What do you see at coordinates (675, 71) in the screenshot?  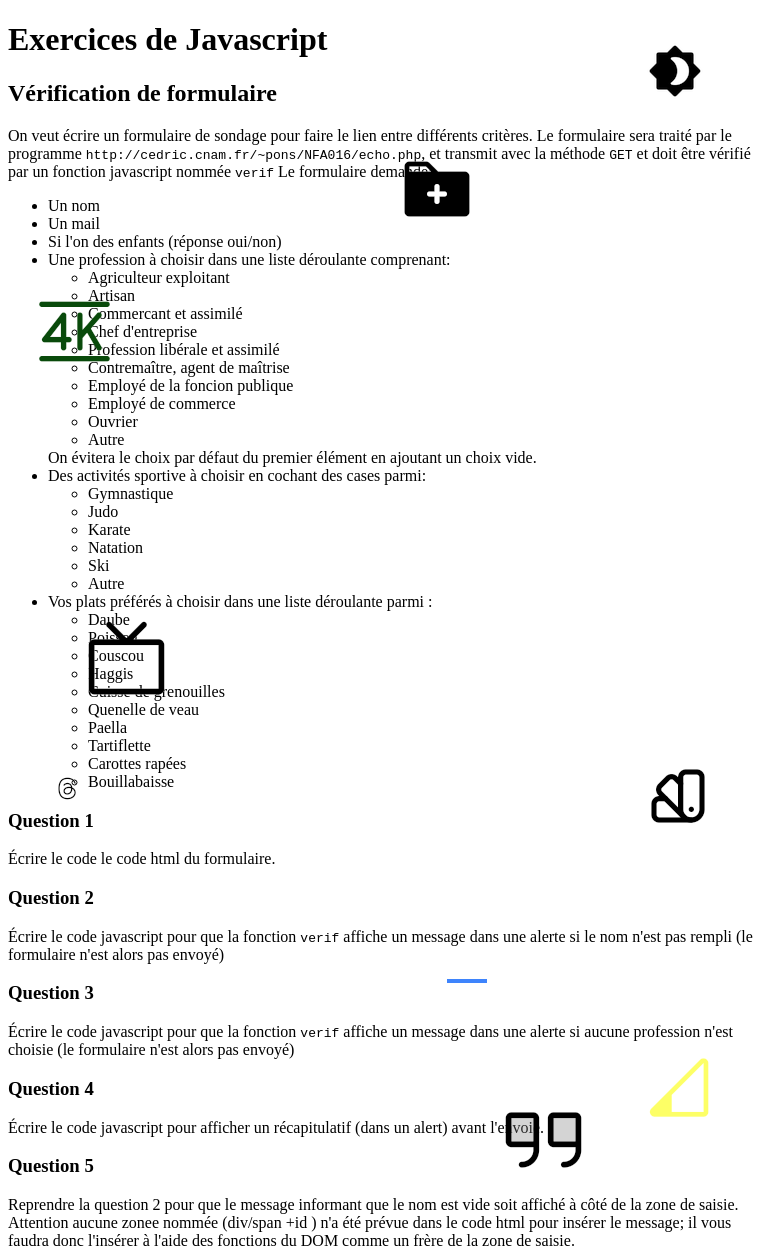 I see `toggle dark mode or night theme` at bounding box center [675, 71].